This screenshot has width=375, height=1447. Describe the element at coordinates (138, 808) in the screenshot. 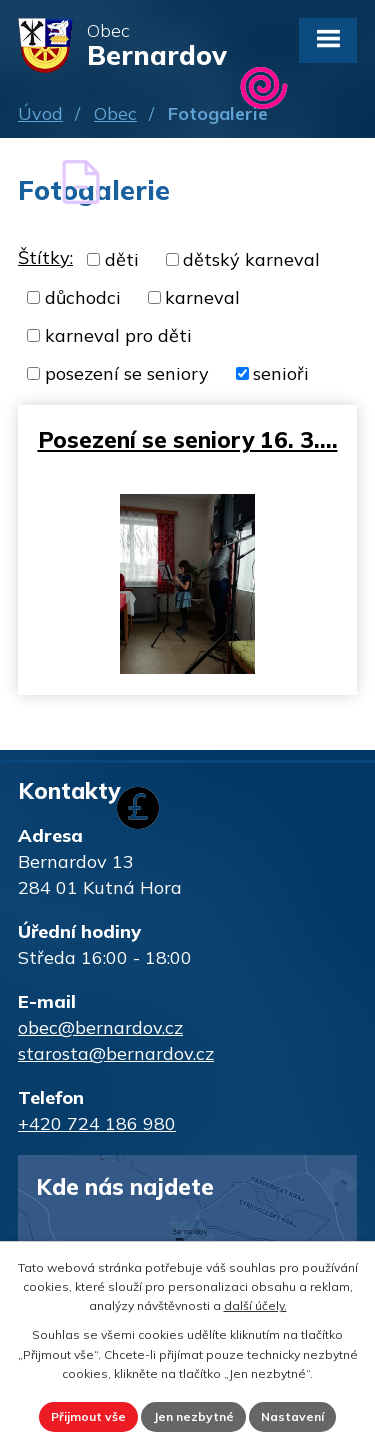

I see `view prices in British pounds` at that location.